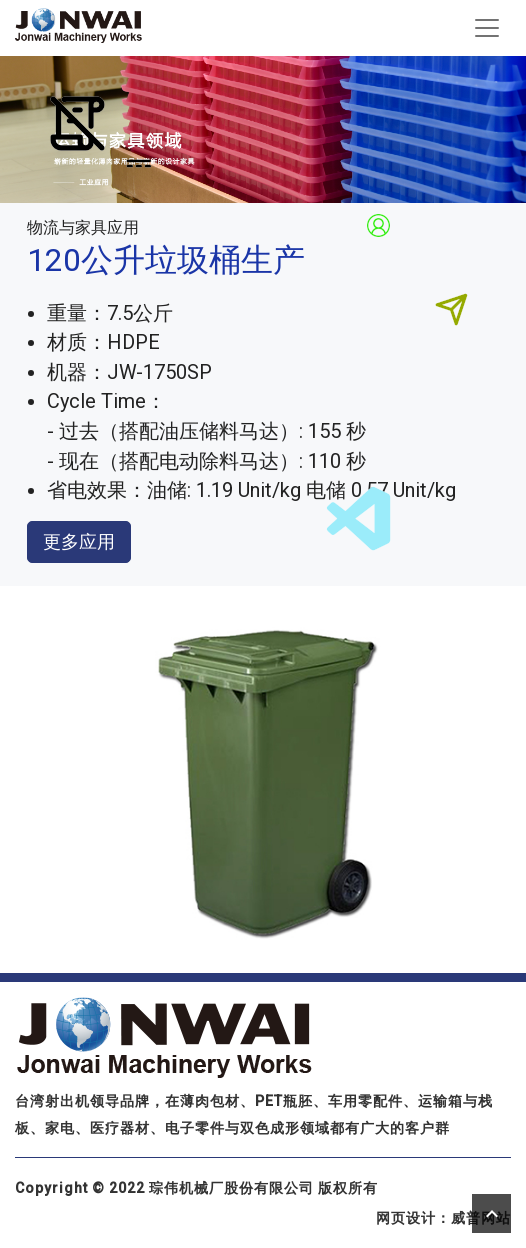 The width and height of the screenshot is (526, 1248). Describe the element at coordinates (453, 308) in the screenshot. I see `send a message` at that location.